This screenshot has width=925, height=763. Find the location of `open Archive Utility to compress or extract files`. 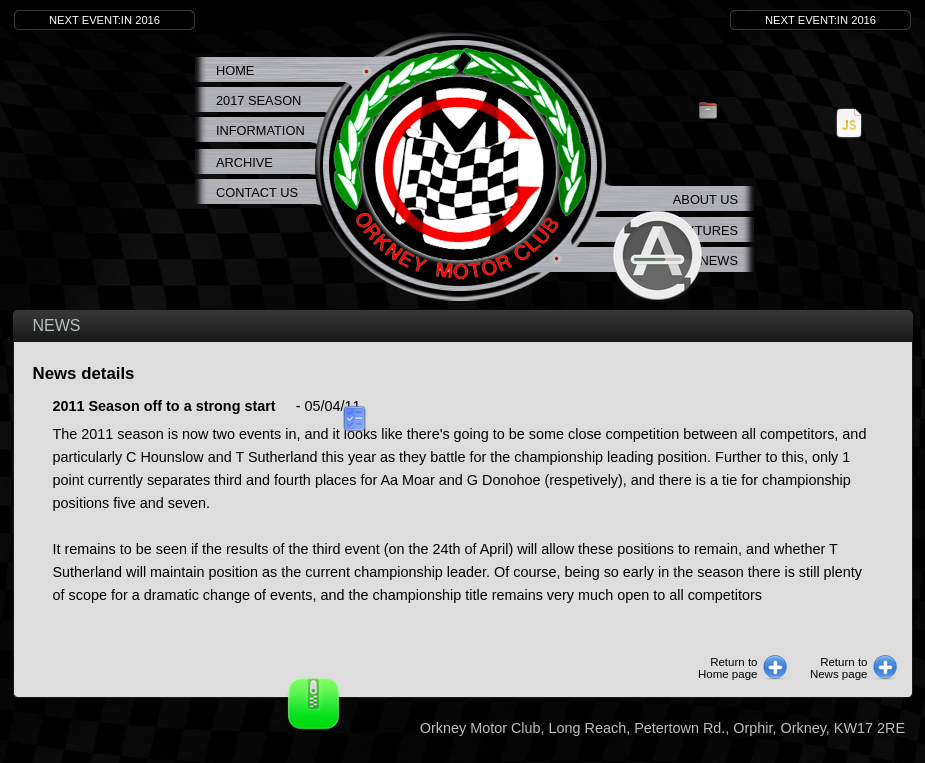

open Archive Utility to compress or extract files is located at coordinates (313, 703).